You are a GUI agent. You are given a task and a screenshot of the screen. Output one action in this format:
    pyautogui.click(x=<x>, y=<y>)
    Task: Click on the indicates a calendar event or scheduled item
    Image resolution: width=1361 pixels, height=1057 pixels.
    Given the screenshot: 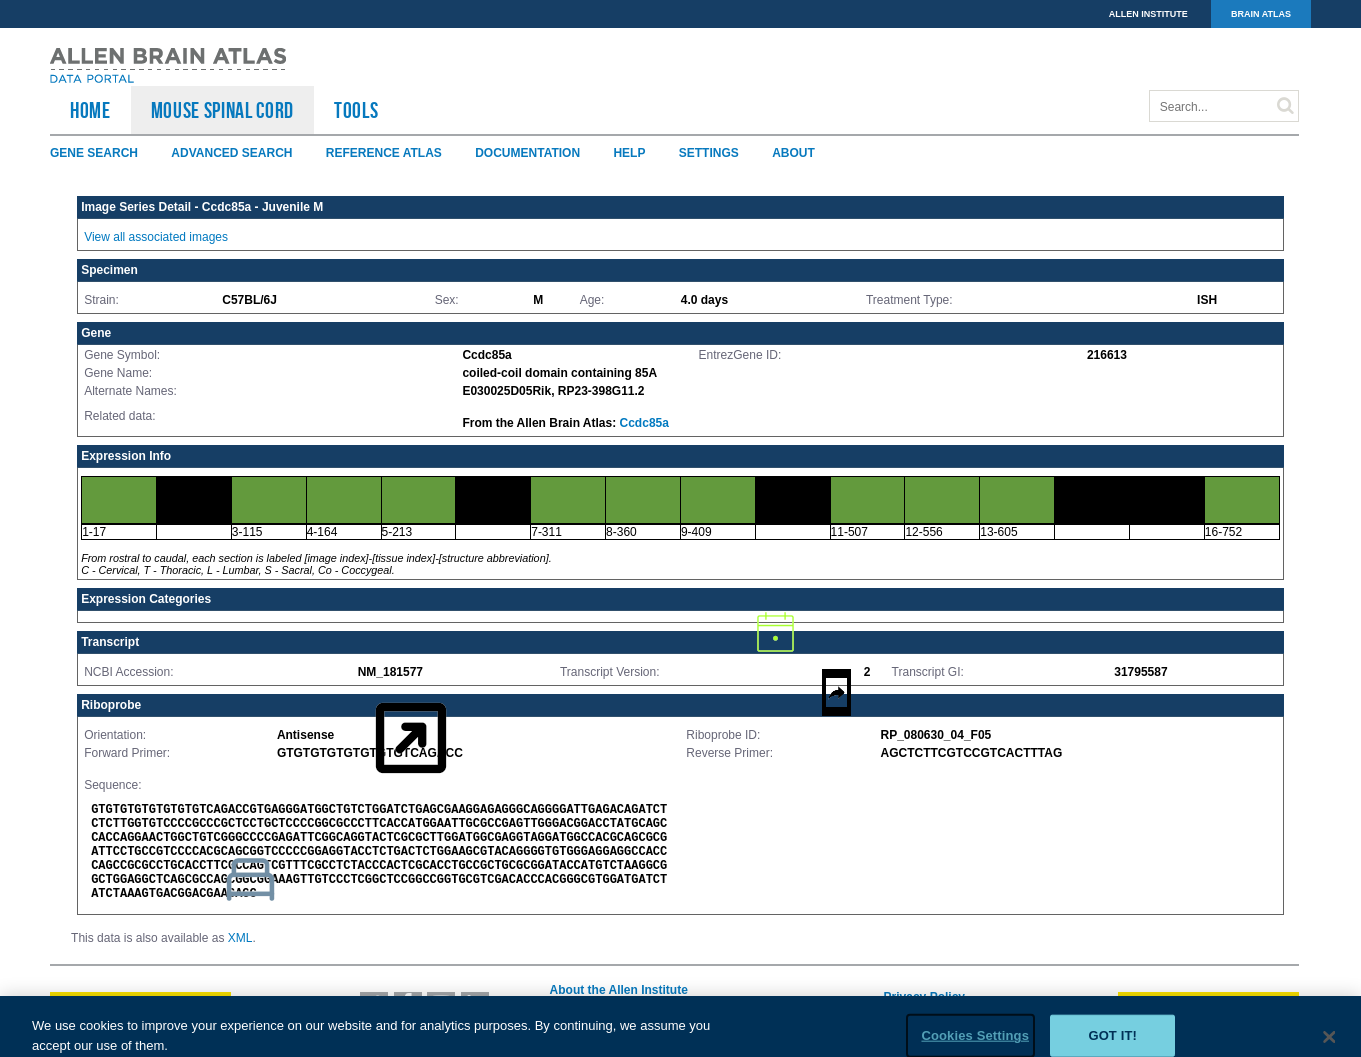 What is the action you would take?
    pyautogui.click(x=775, y=633)
    